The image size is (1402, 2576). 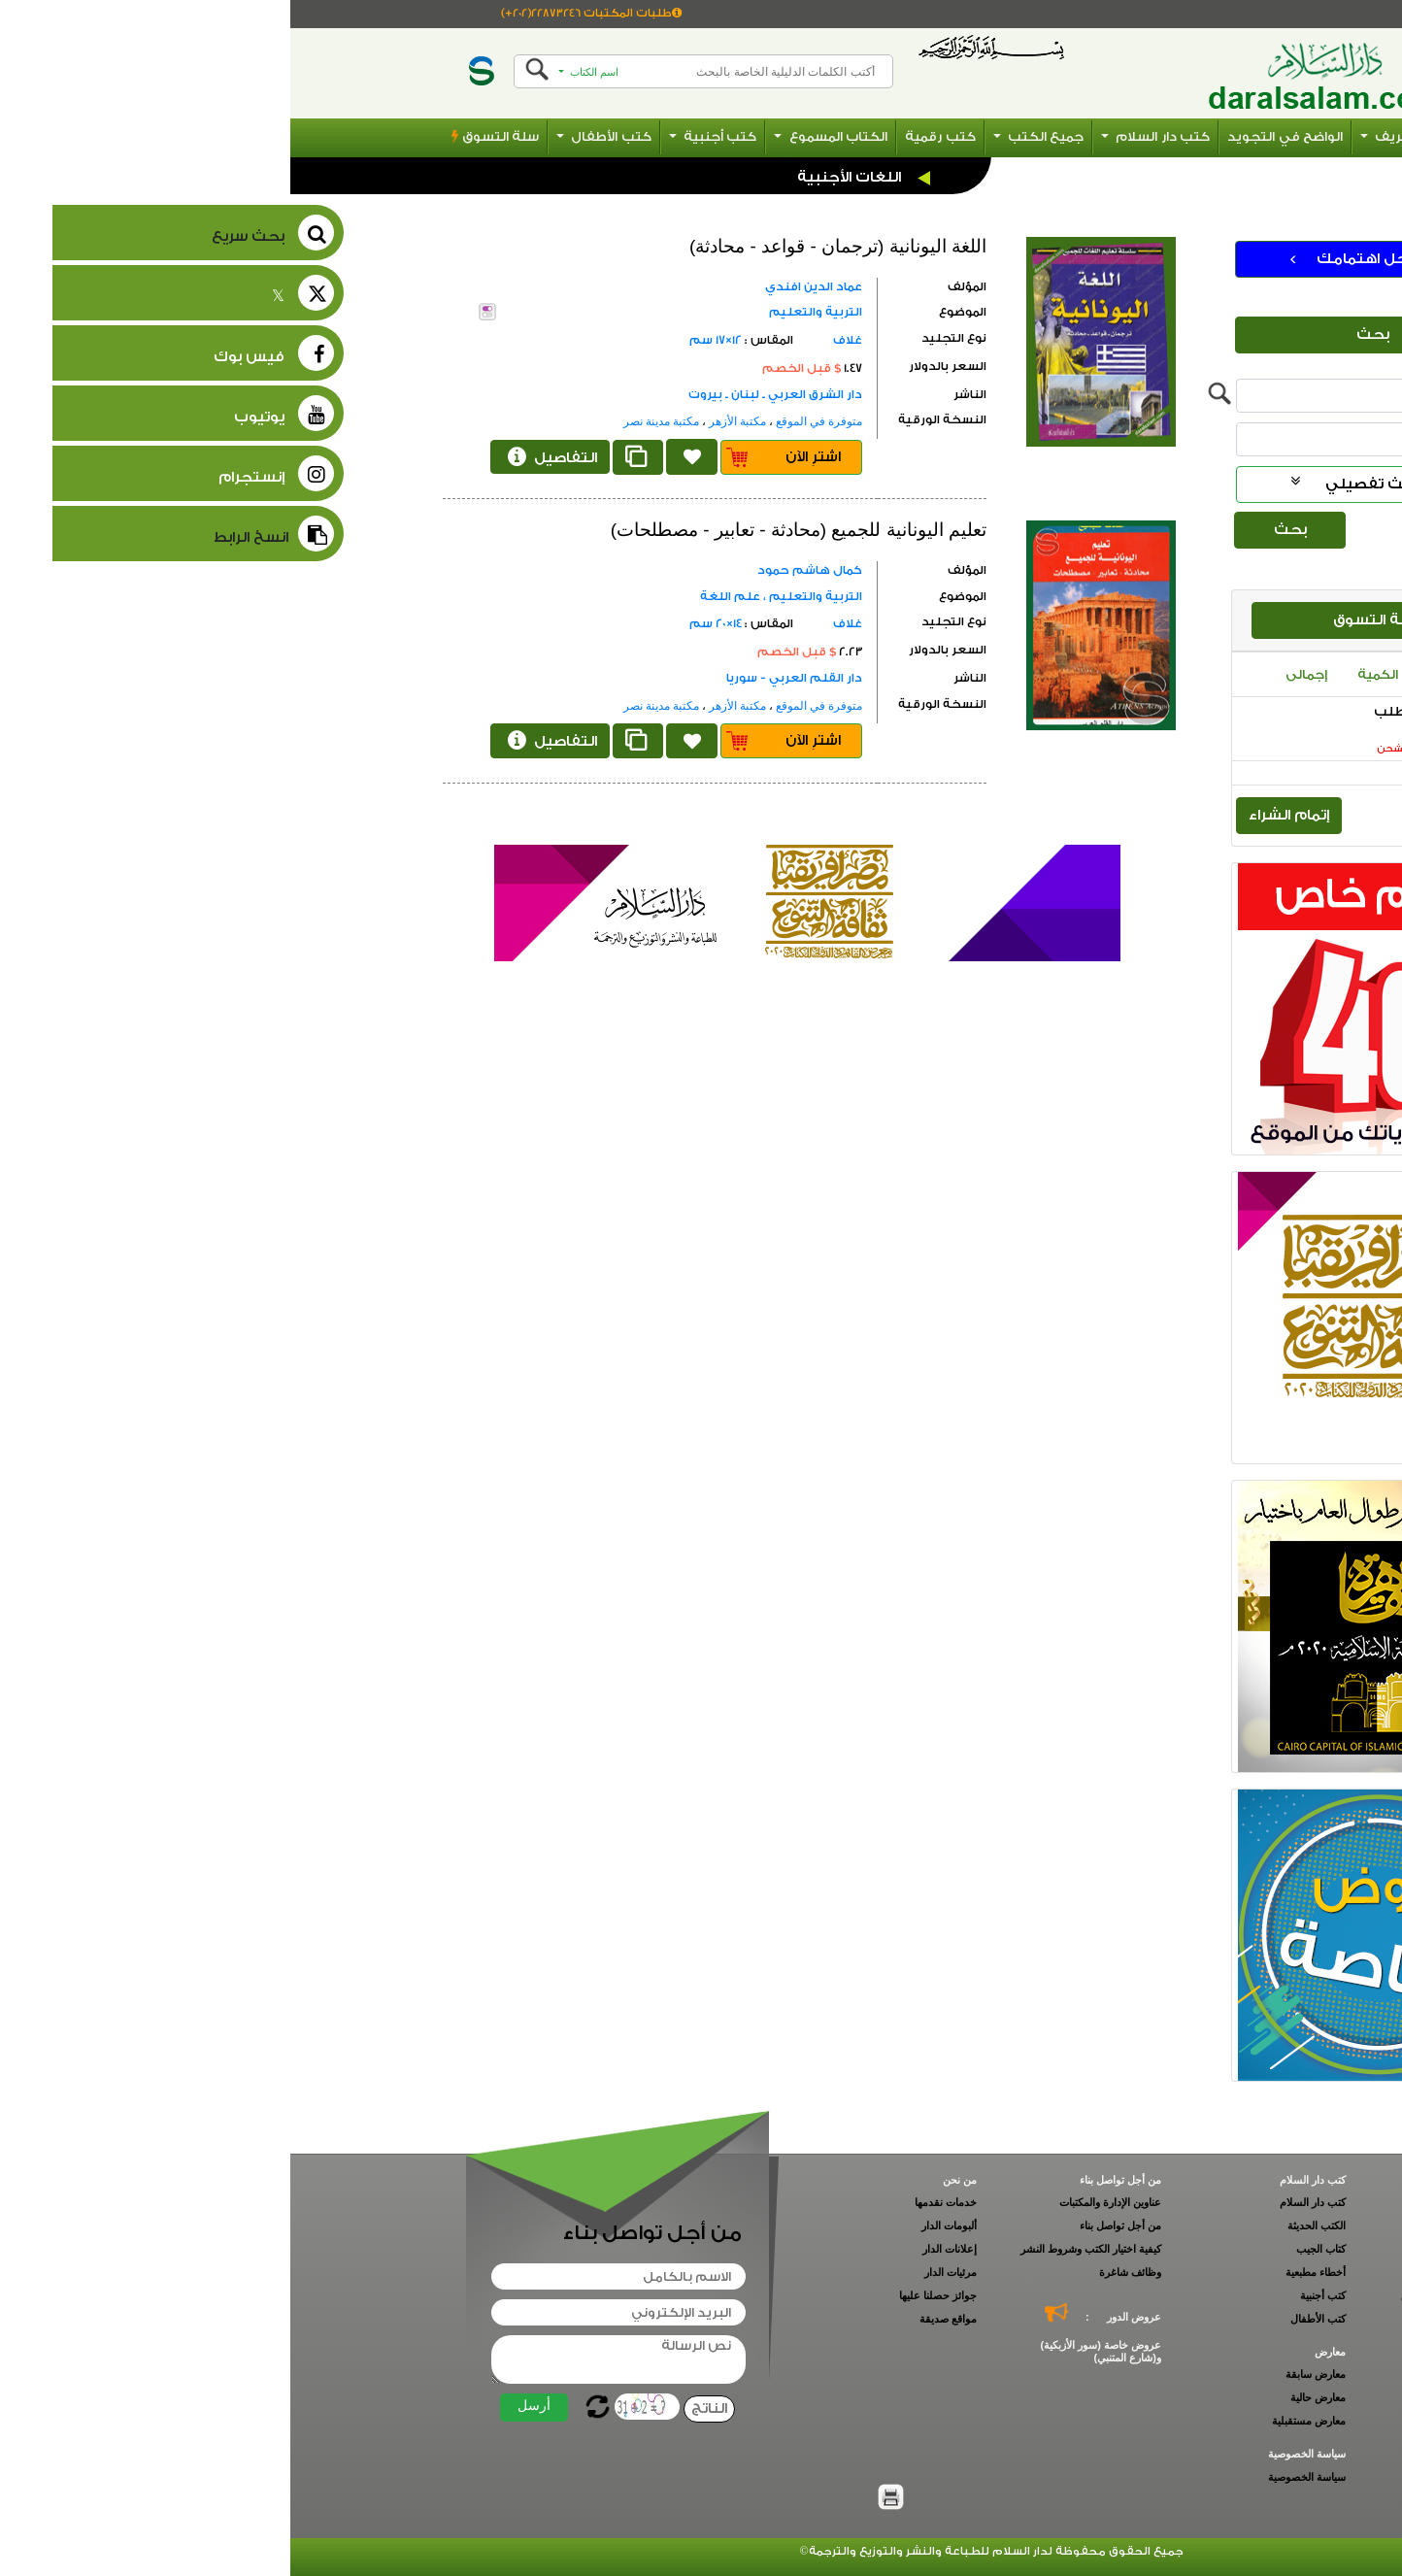 I want to click on open printer settings and preferences, so click(x=890, y=2496).